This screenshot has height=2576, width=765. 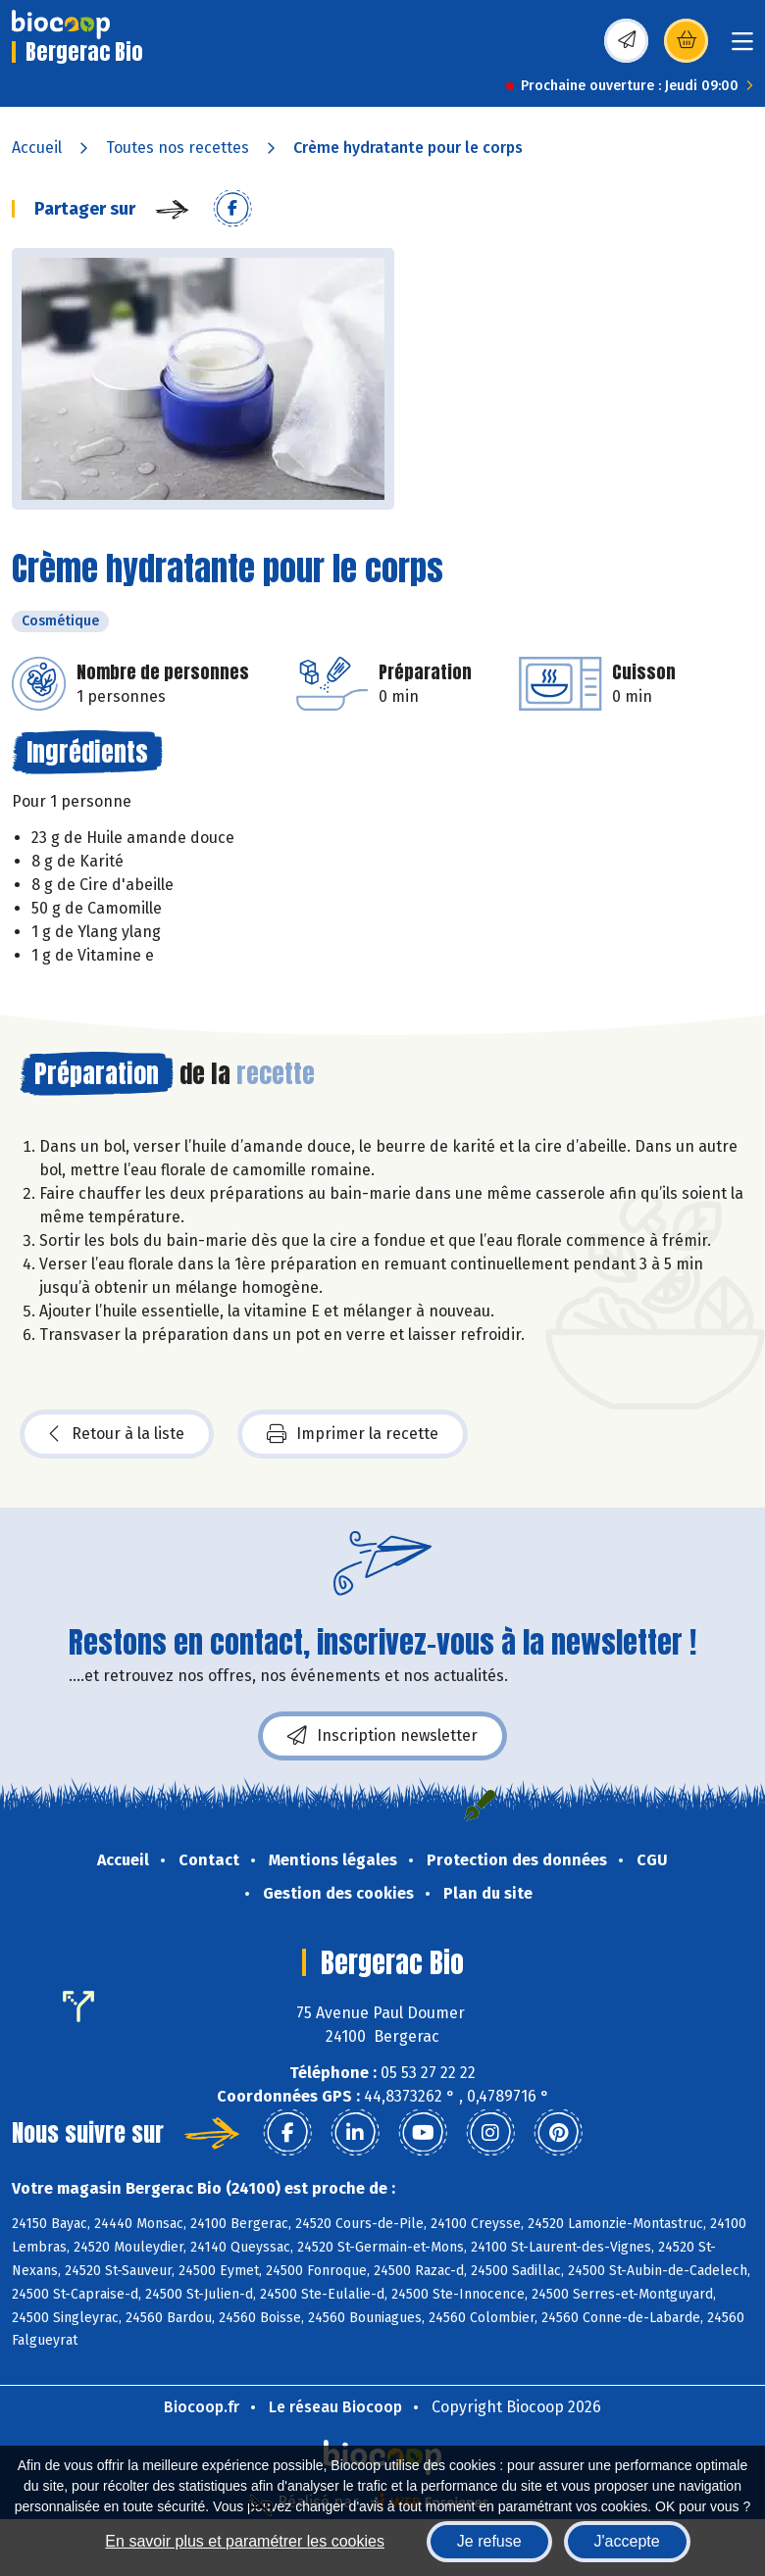 What do you see at coordinates (480, 1806) in the screenshot?
I see `compose or write new content` at bounding box center [480, 1806].